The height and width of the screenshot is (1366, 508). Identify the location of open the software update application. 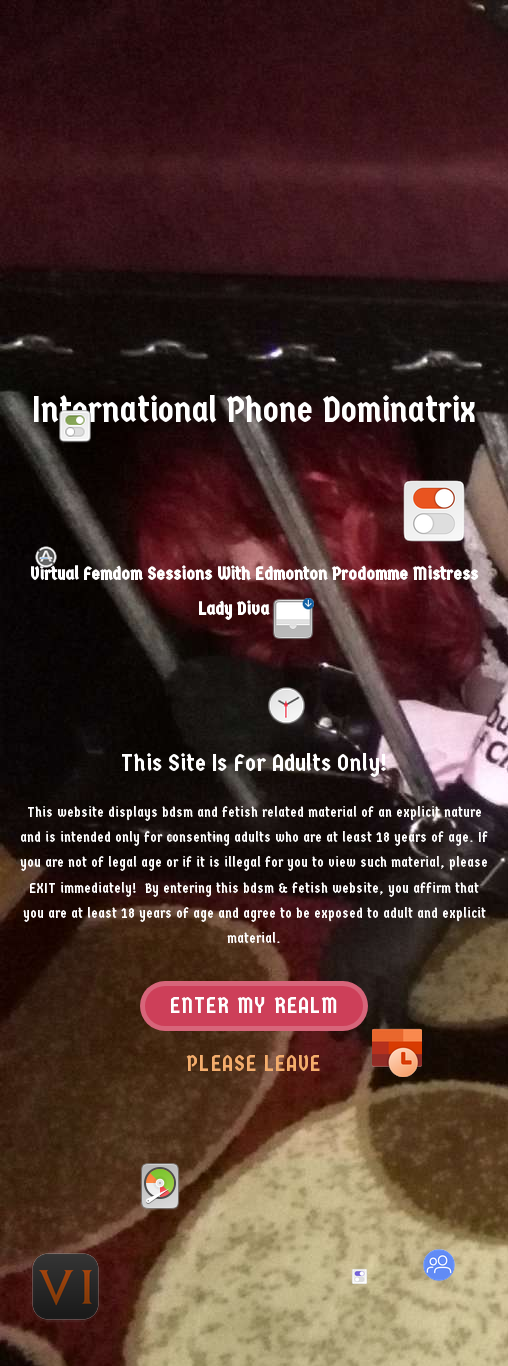
(46, 557).